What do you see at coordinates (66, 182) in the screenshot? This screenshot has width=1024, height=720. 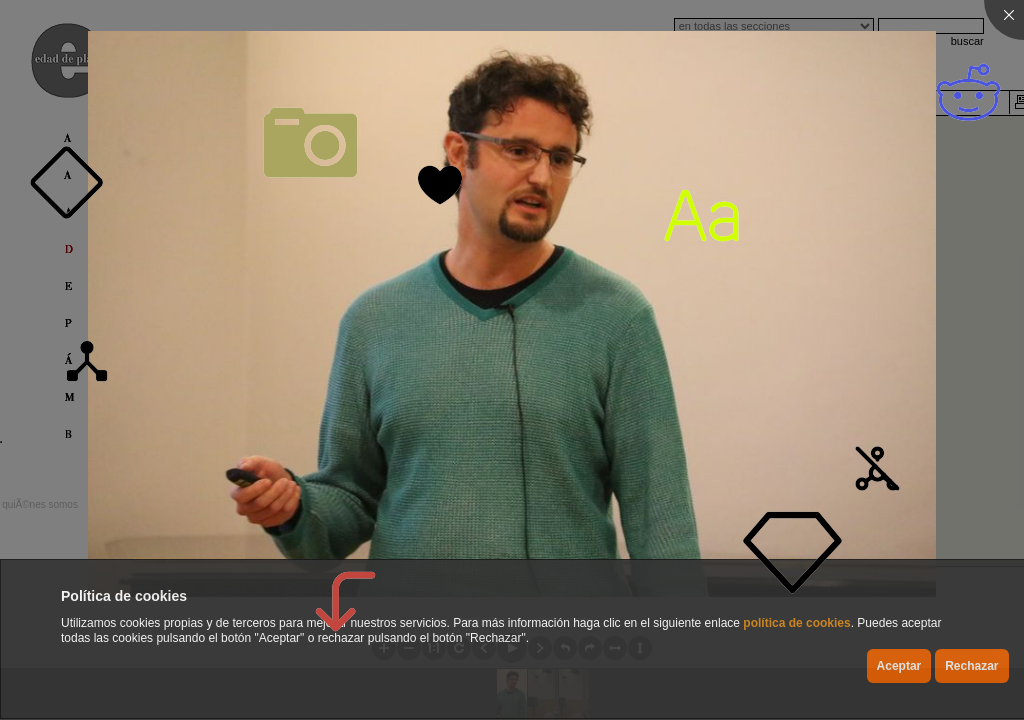 I see `indicates premium or pro feature` at bounding box center [66, 182].